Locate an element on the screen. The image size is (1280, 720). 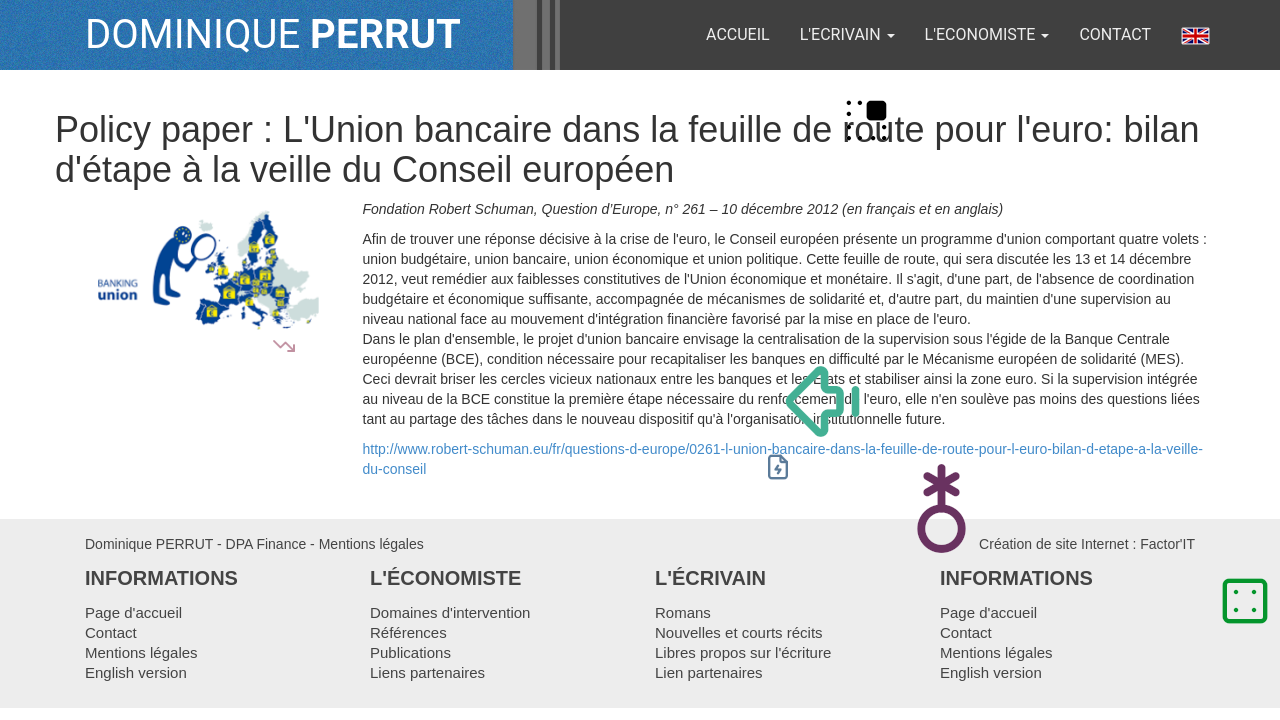
access power or energy-related document is located at coordinates (778, 467).